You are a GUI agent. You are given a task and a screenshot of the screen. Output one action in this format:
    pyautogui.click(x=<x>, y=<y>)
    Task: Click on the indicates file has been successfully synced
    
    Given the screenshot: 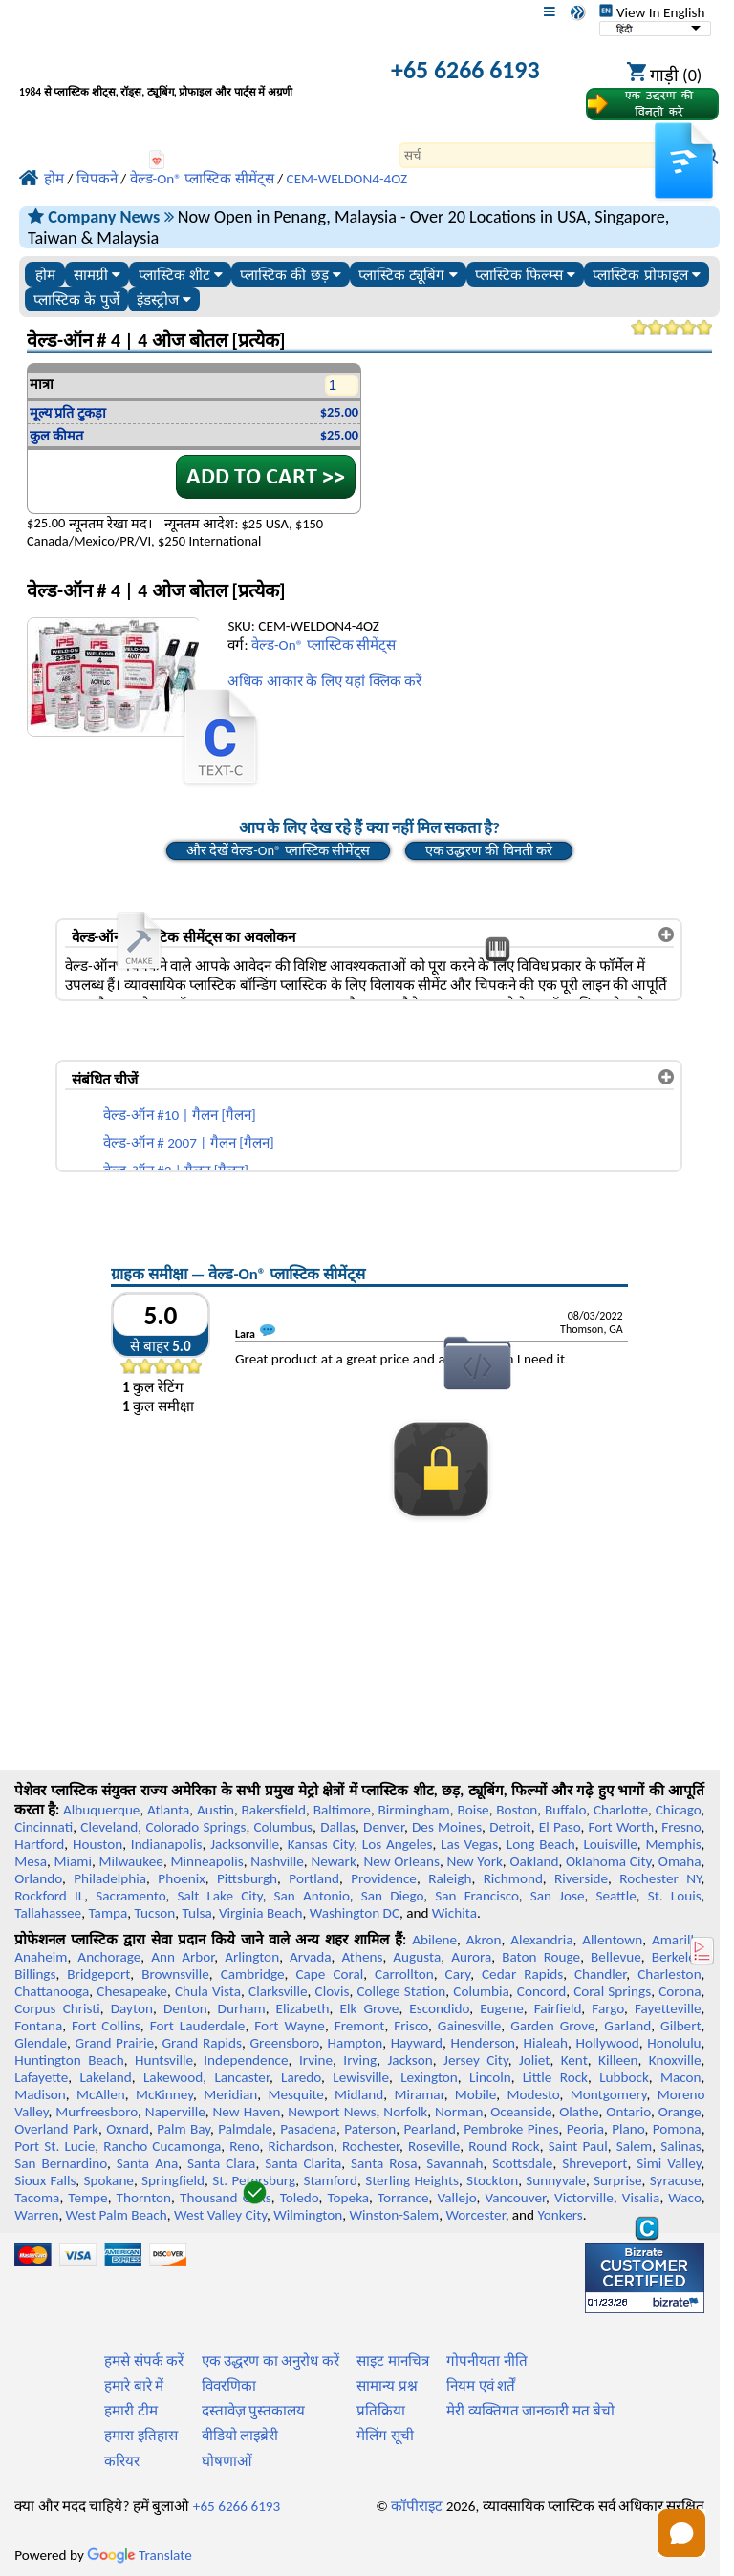 What is the action you would take?
    pyautogui.click(x=254, y=2192)
    